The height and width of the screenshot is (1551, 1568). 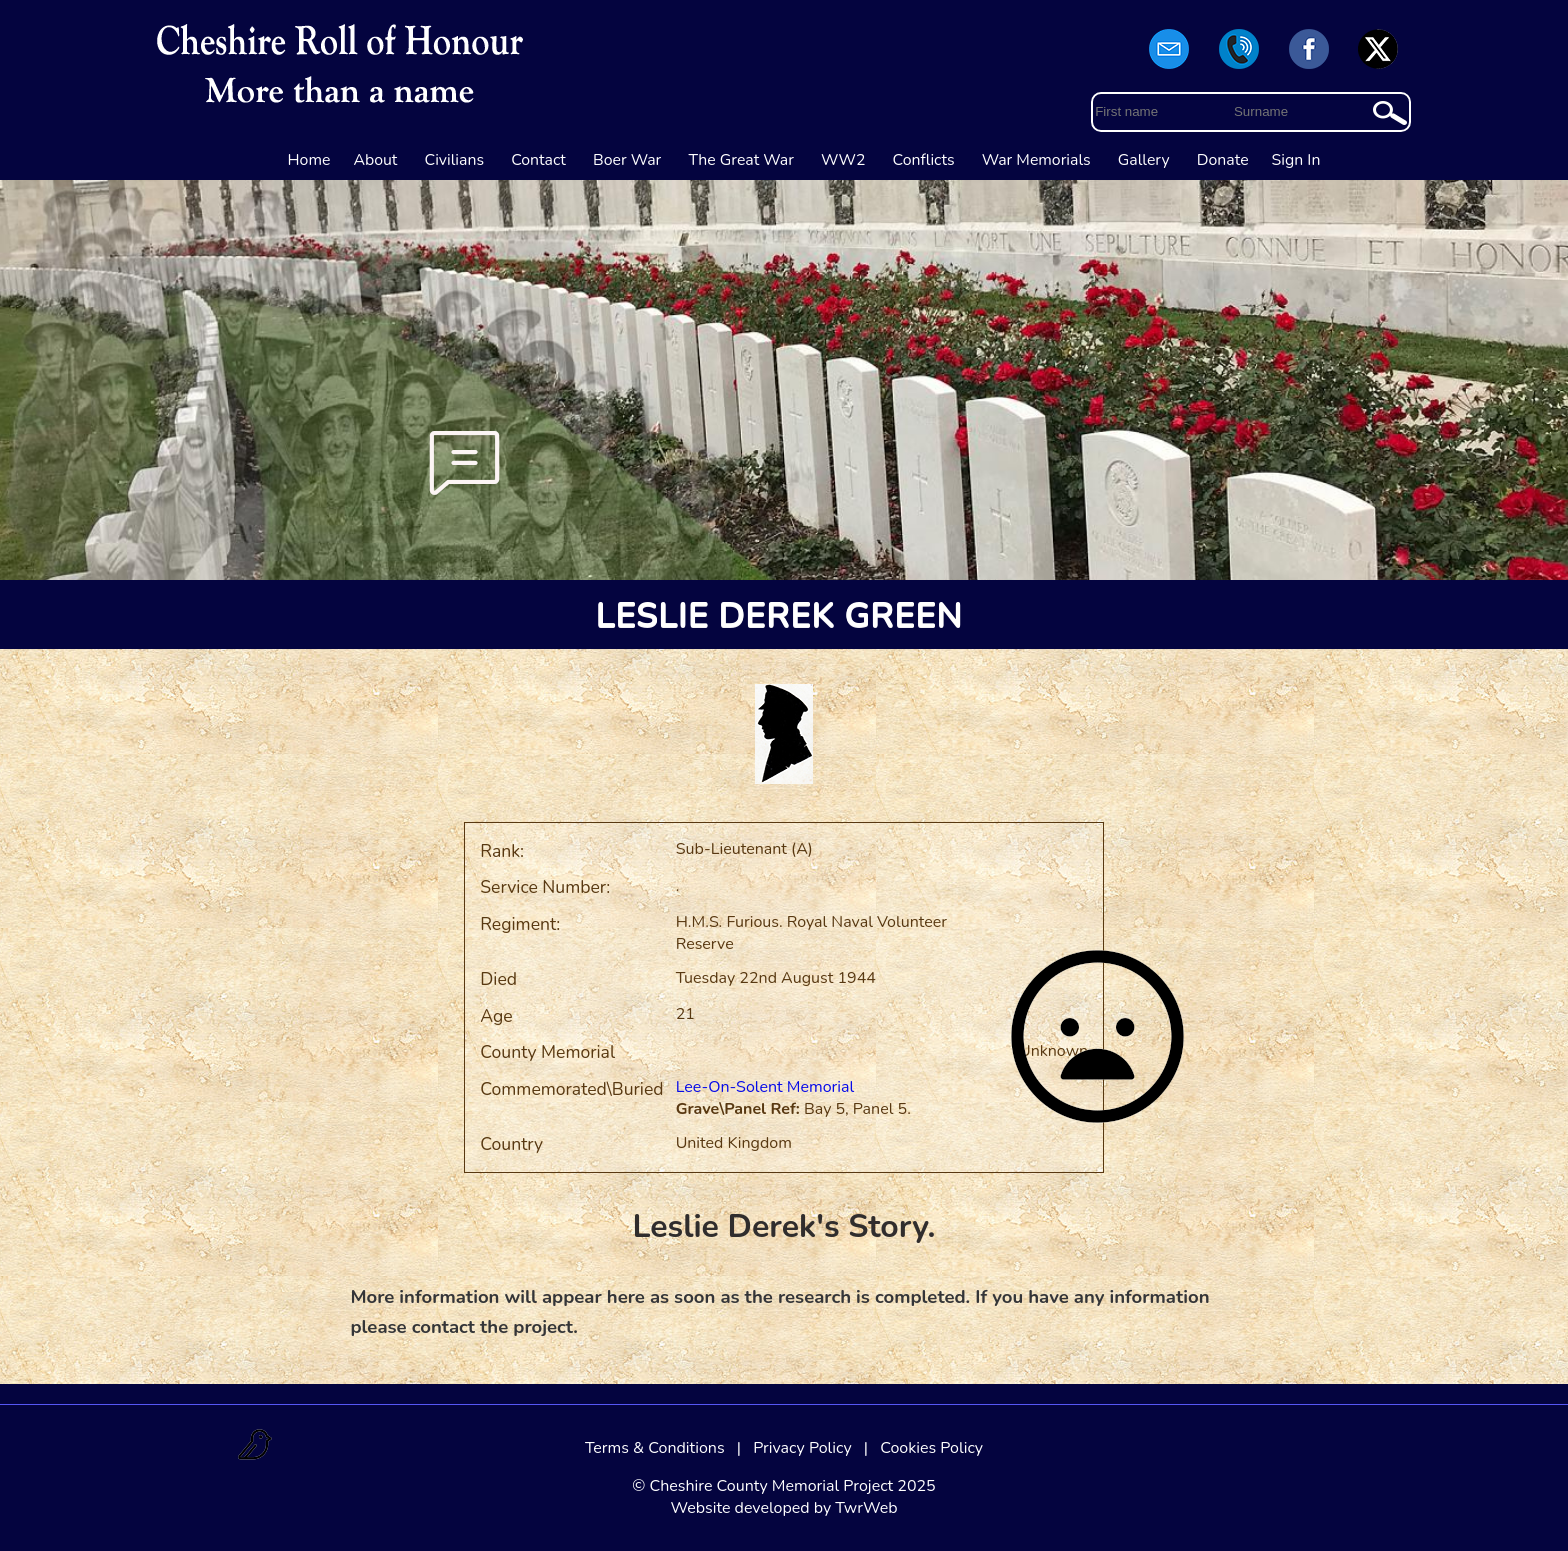 I want to click on access twitter or social media sharing, so click(x=255, y=1445).